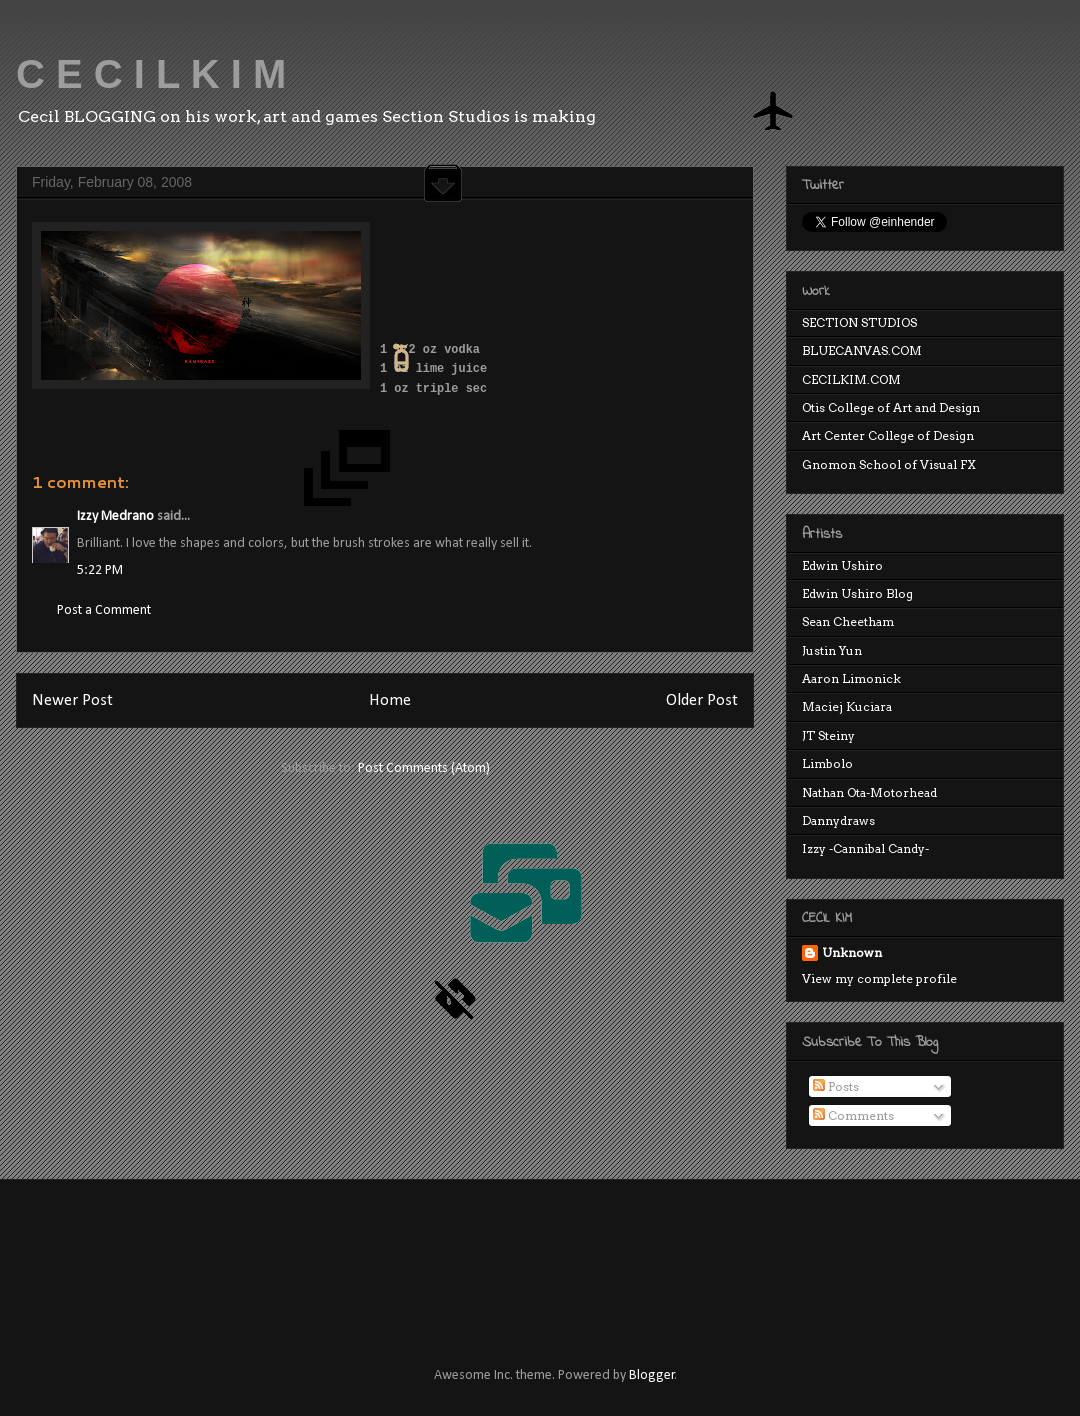 The width and height of the screenshot is (1080, 1416). What do you see at coordinates (455, 998) in the screenshot?
I see `turn-by-turn directions are disabled` at bounding box center [455, 998].